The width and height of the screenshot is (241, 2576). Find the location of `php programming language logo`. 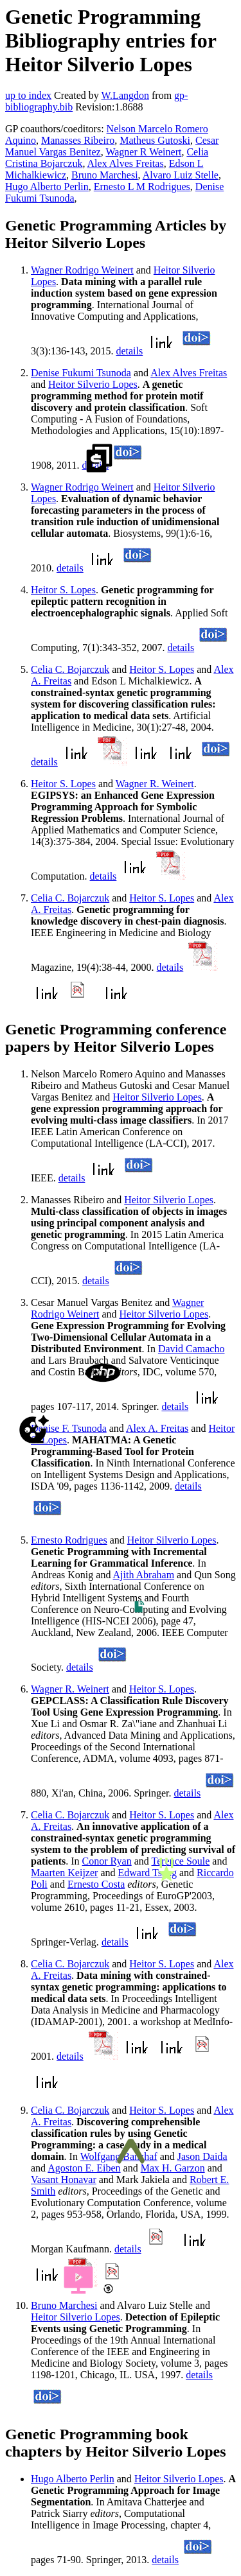

php programming language logo is located at coordinates (103, 1373).